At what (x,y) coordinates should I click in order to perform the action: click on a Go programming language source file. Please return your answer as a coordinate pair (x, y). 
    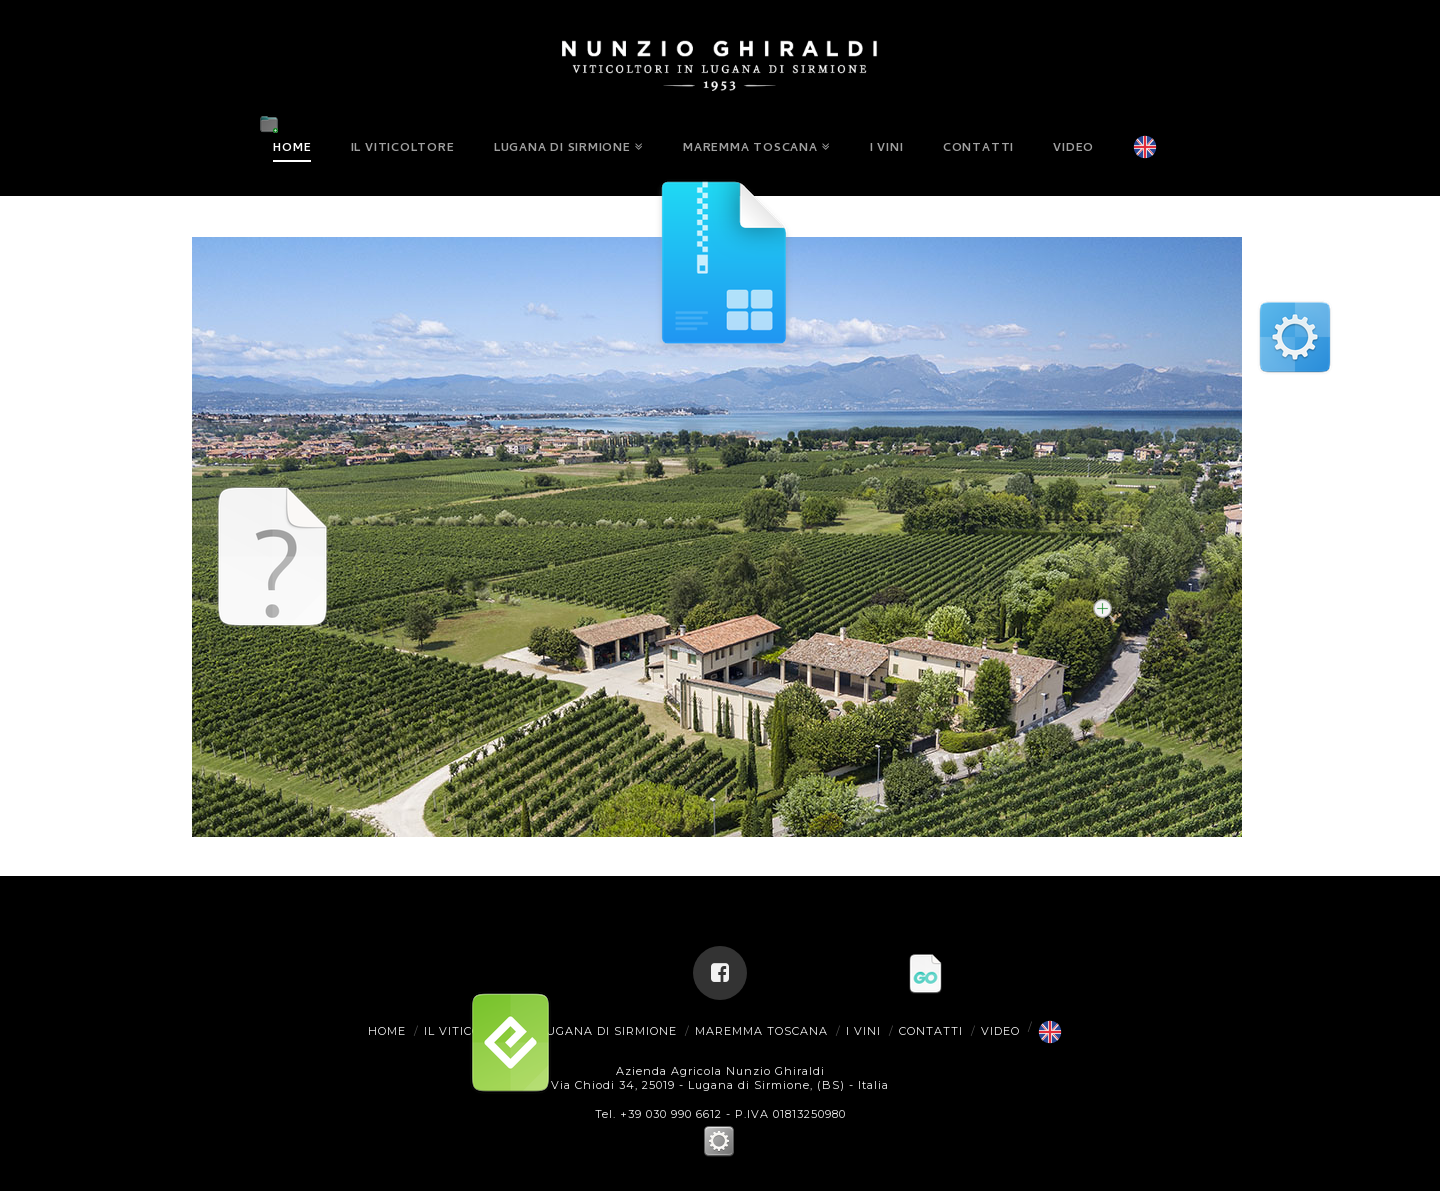
    Looking at the image, I should click on (925, 973).